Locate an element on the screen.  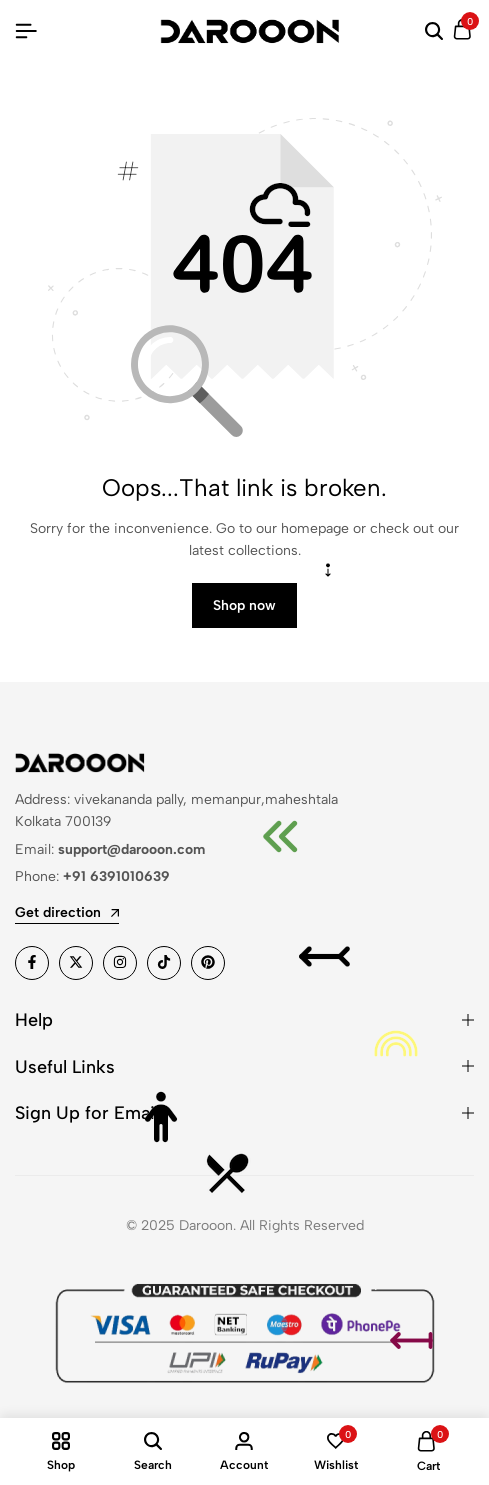
move item down in a list is located at coordinates (328, 570).